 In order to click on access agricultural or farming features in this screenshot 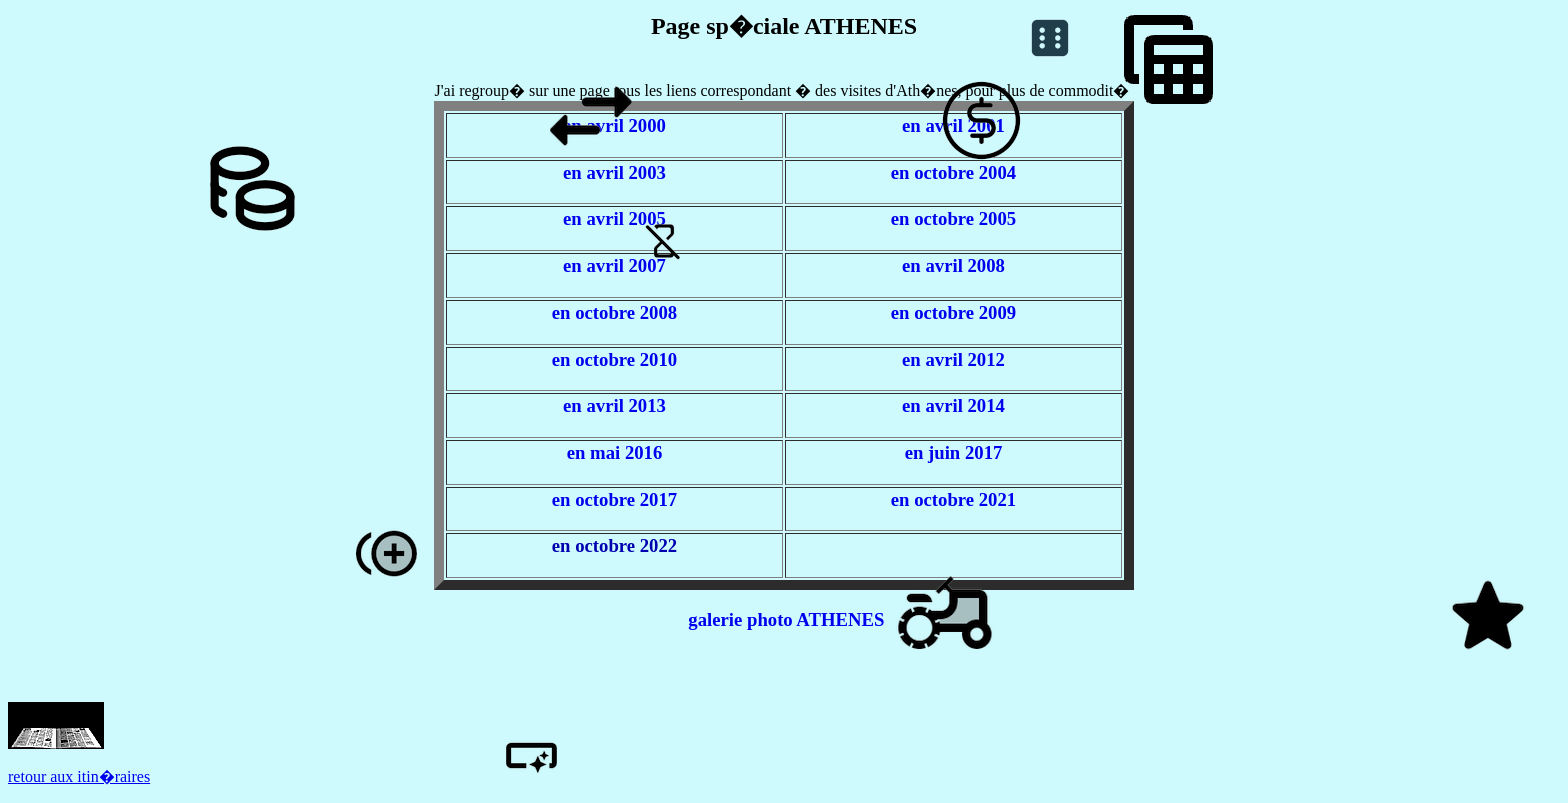, I will do `click(945, 615)`.